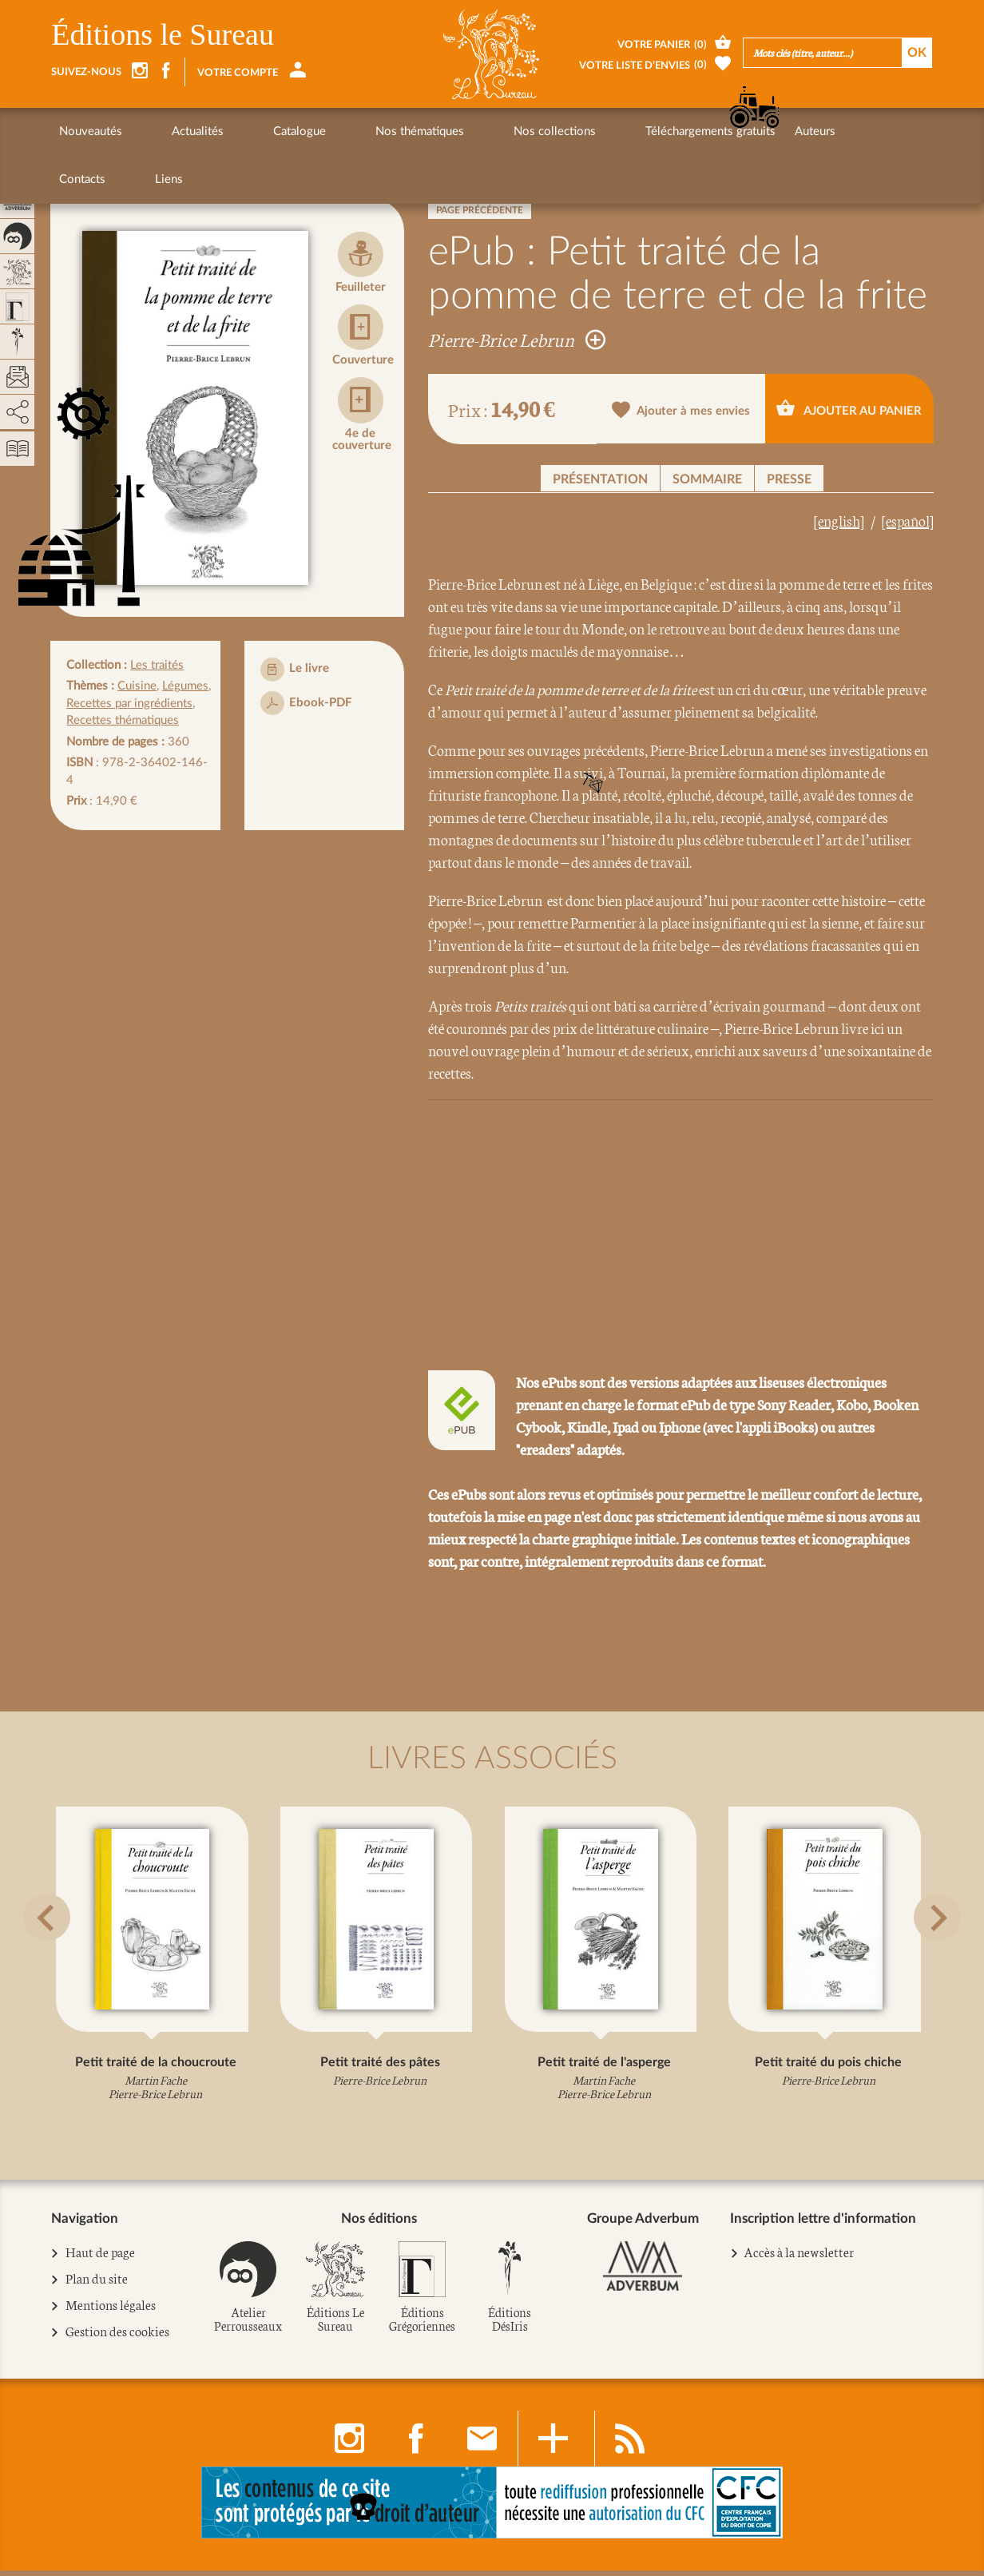  I want to click on indicates hard difficulty or challenge level, so click(593, 783).